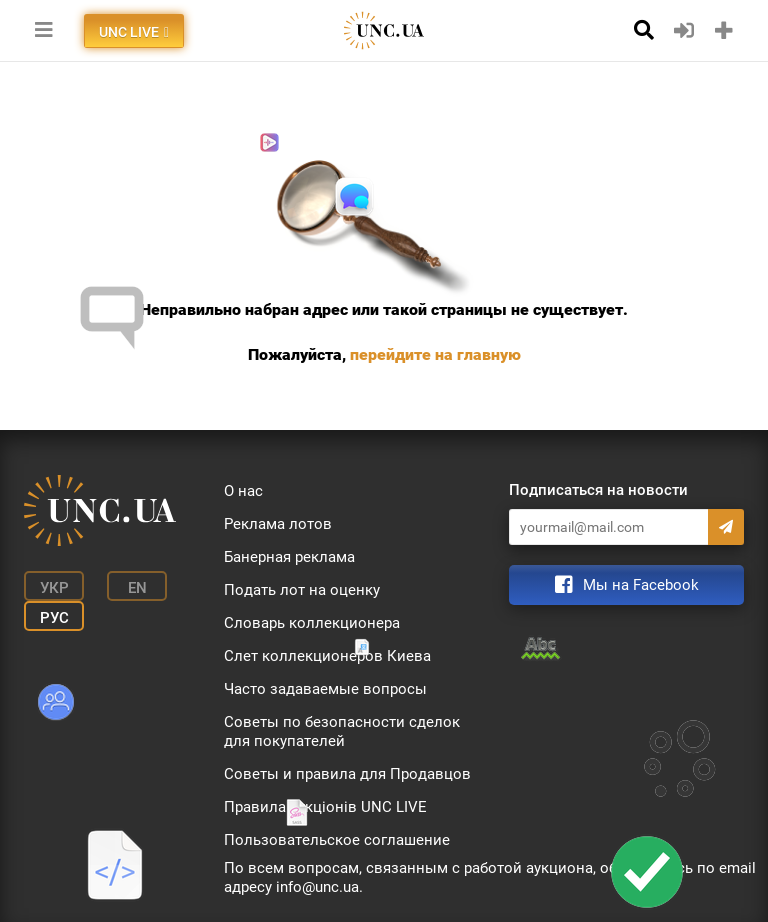  I want to click on open gnome pie application launcher, so click(682, 758).